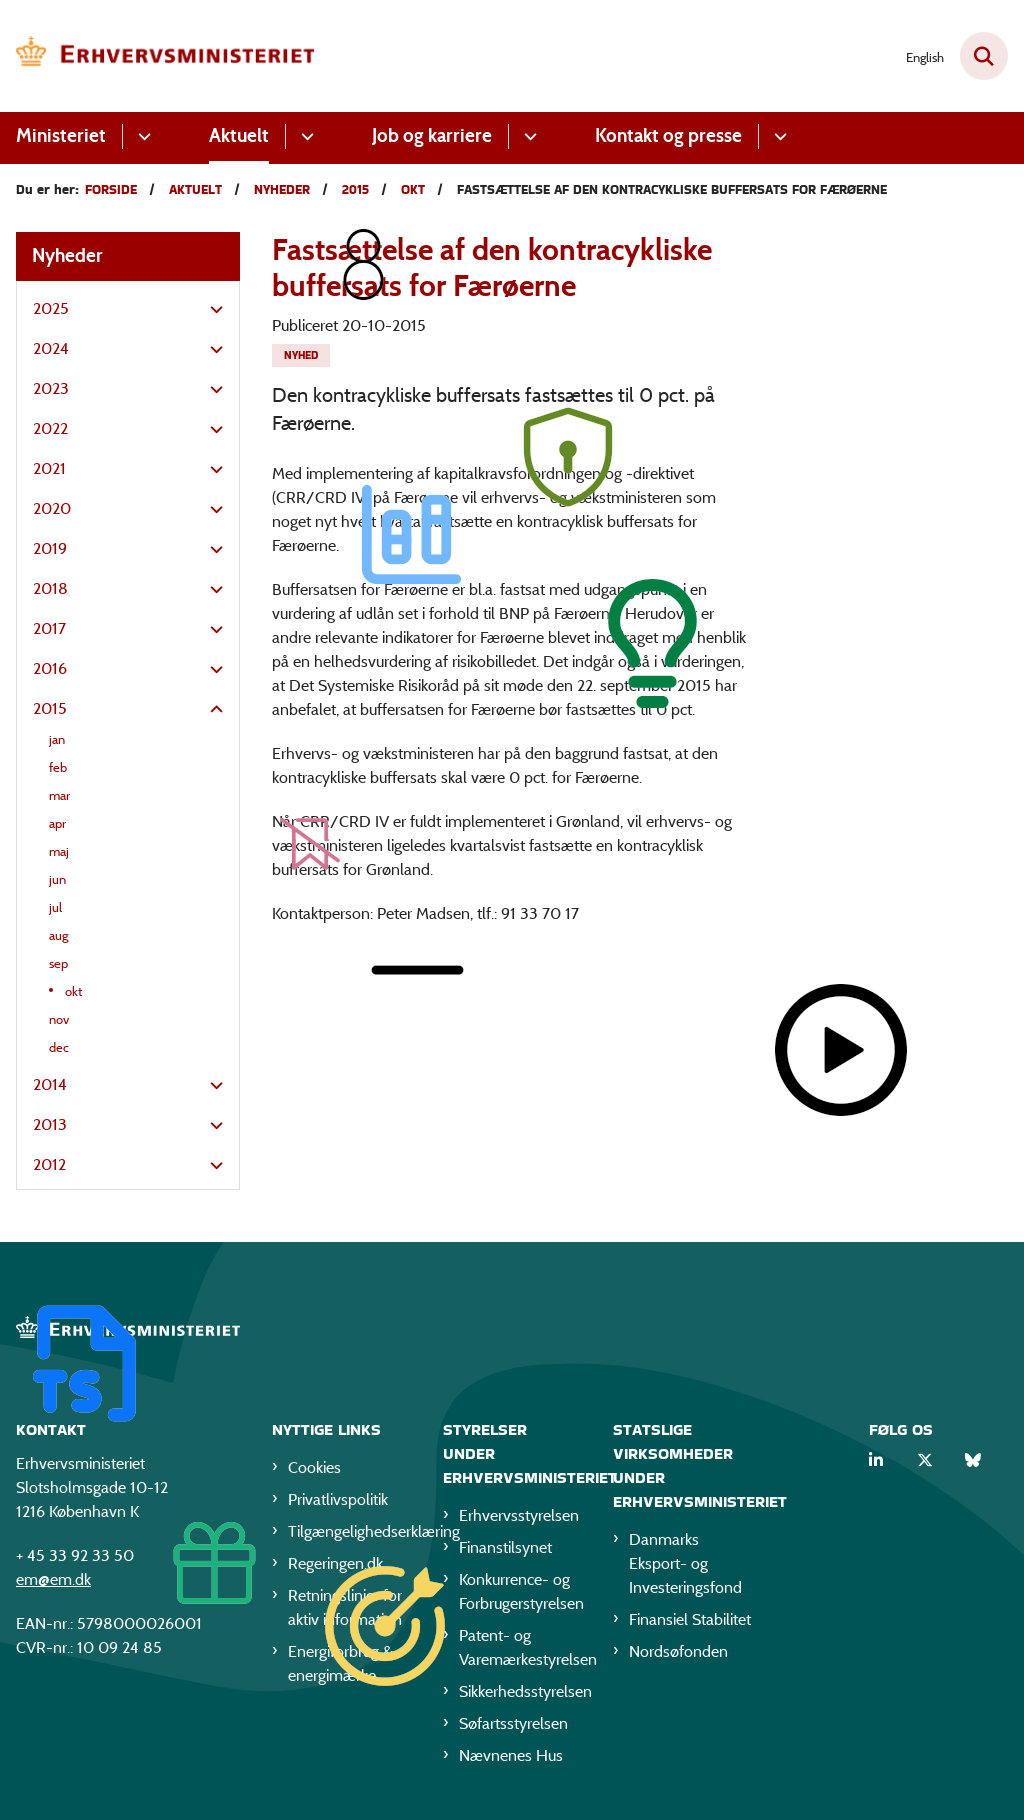 This screenshot has width=1024, height=1820. What do you see at coordinates (86, 1363) in the screenshot?
I see `a TypeScript file` at bounding box center [86, 1363].